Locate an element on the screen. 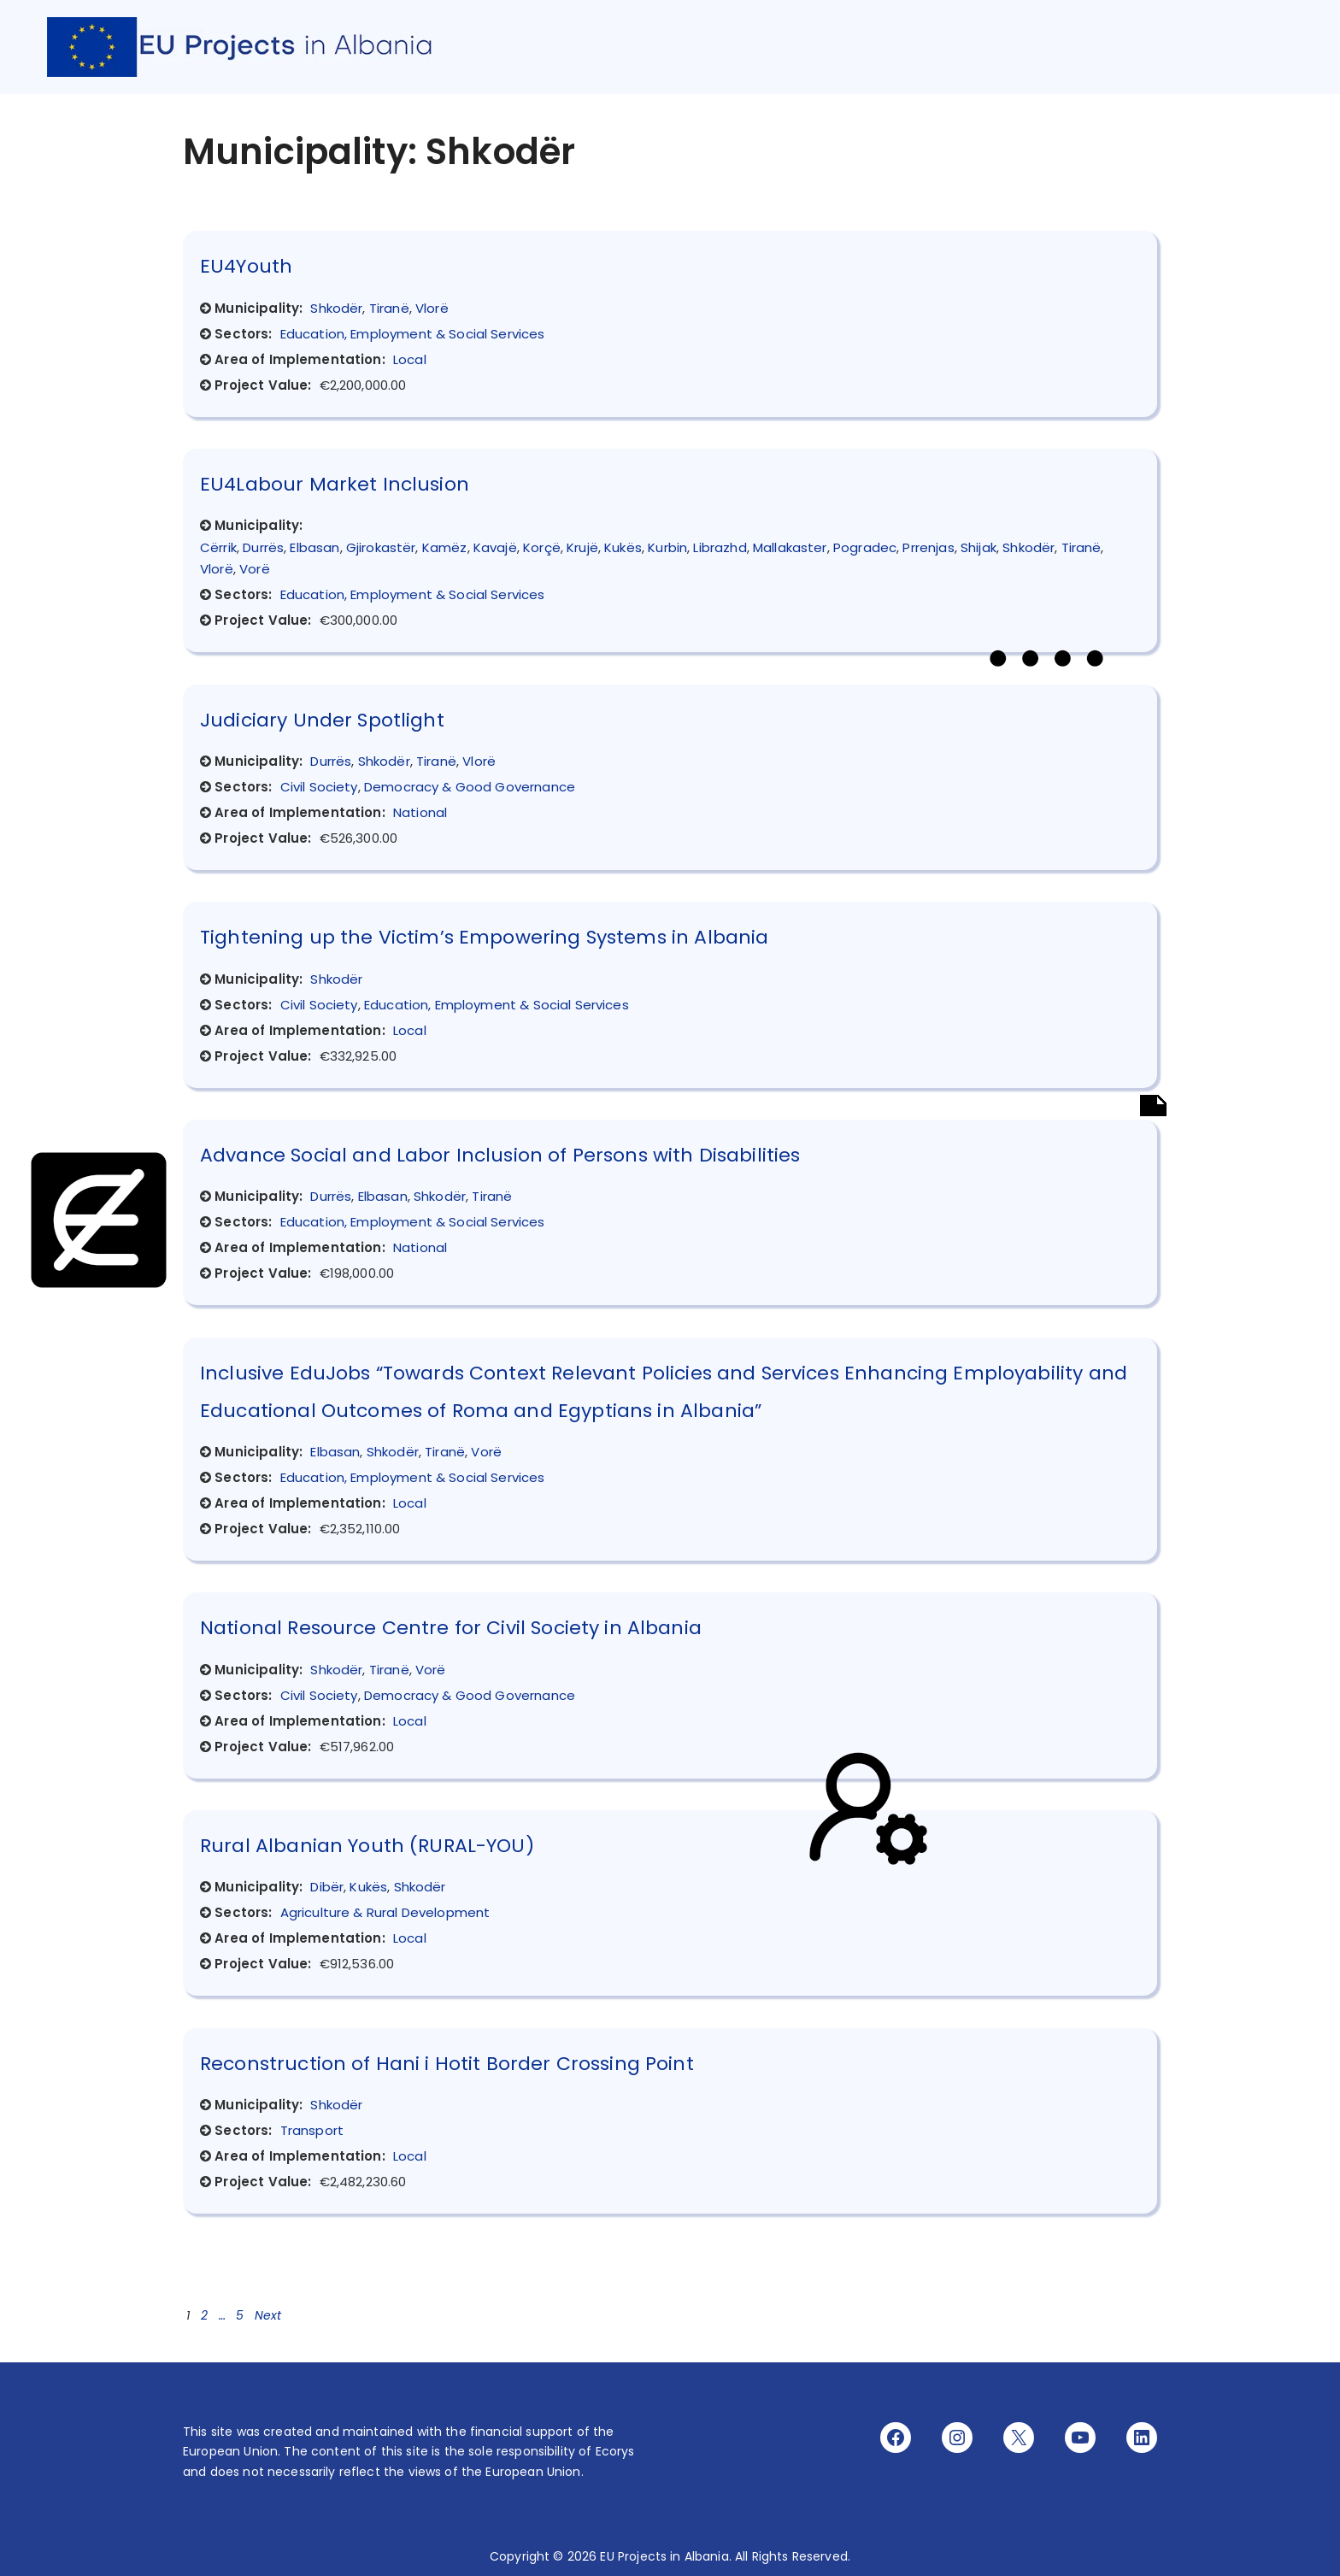 The image size is (1340, 2576). create a new note is located at coordinates (1153, 1105).